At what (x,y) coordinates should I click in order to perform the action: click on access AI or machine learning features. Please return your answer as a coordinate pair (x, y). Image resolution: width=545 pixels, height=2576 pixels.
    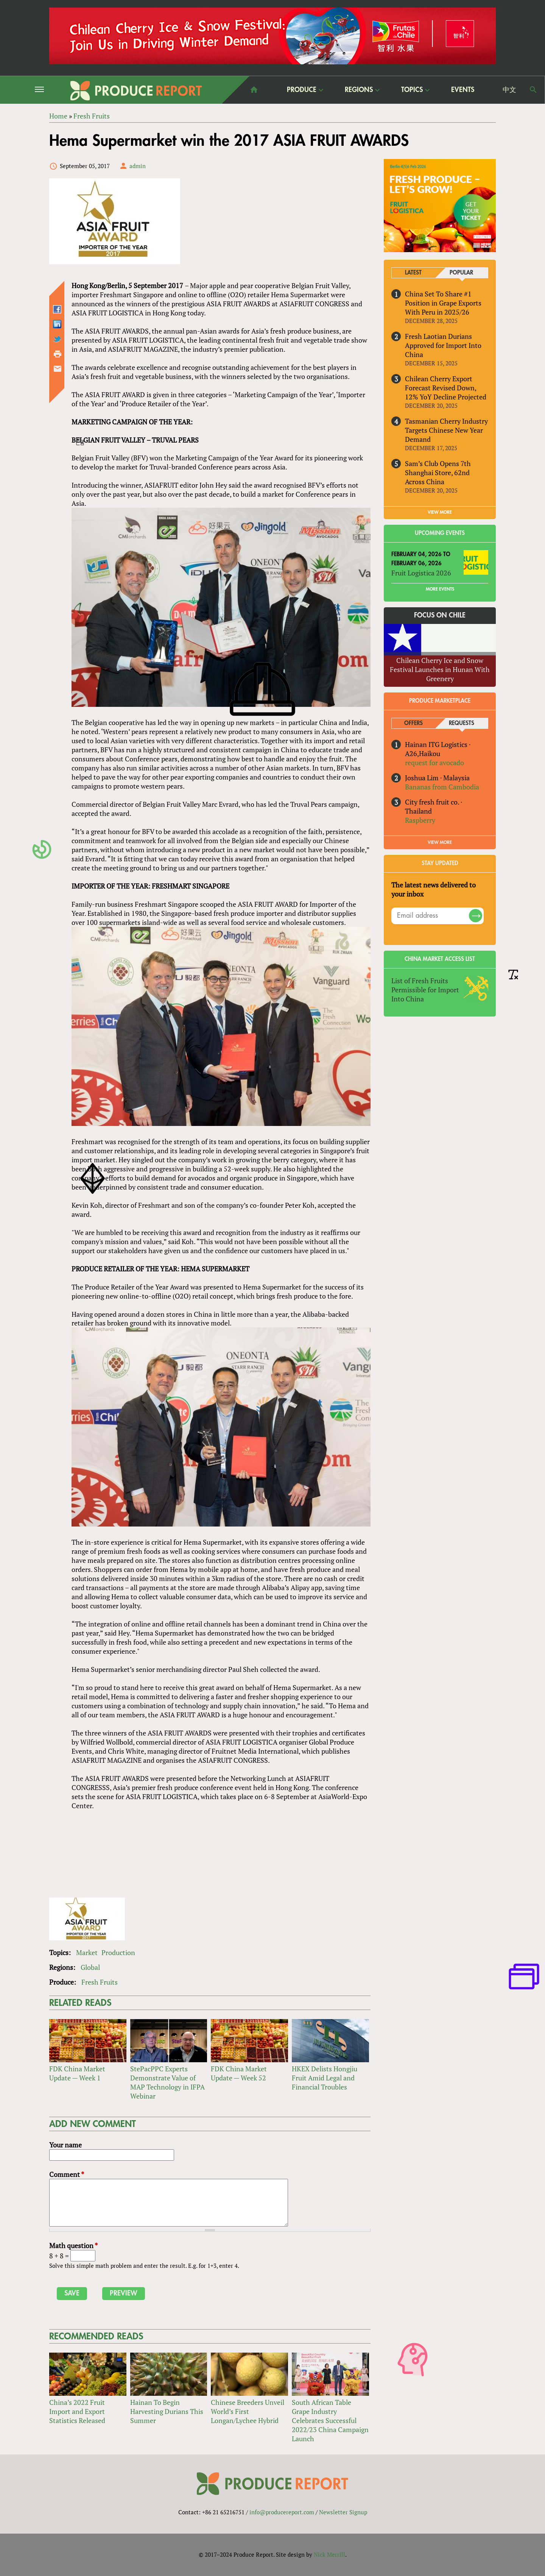
    Looking at the image, I should click on (413, 2359).